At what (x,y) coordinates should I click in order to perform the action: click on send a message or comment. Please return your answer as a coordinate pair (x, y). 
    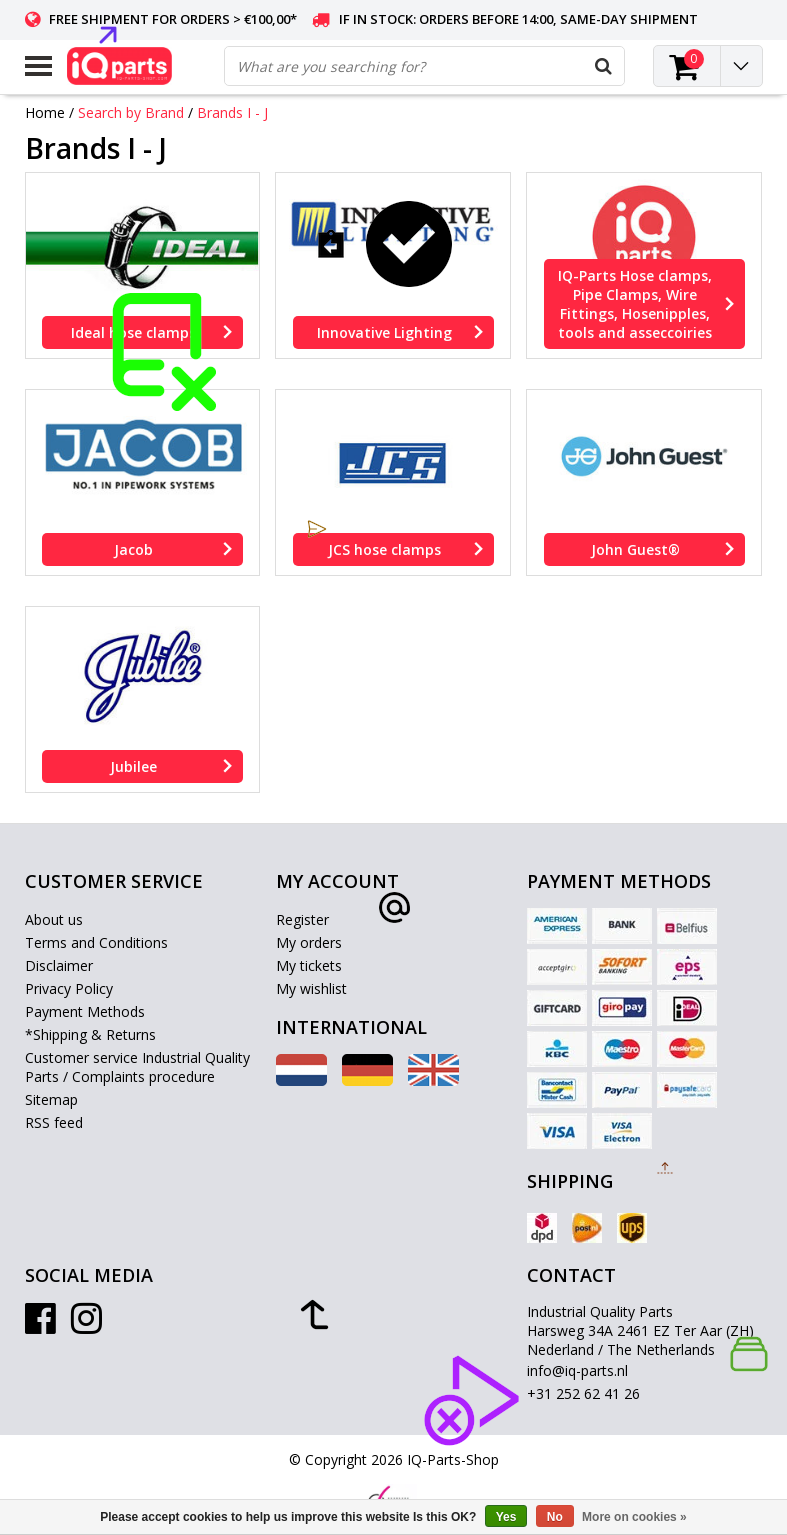
    Looking at the image, I should click on (317, 529).